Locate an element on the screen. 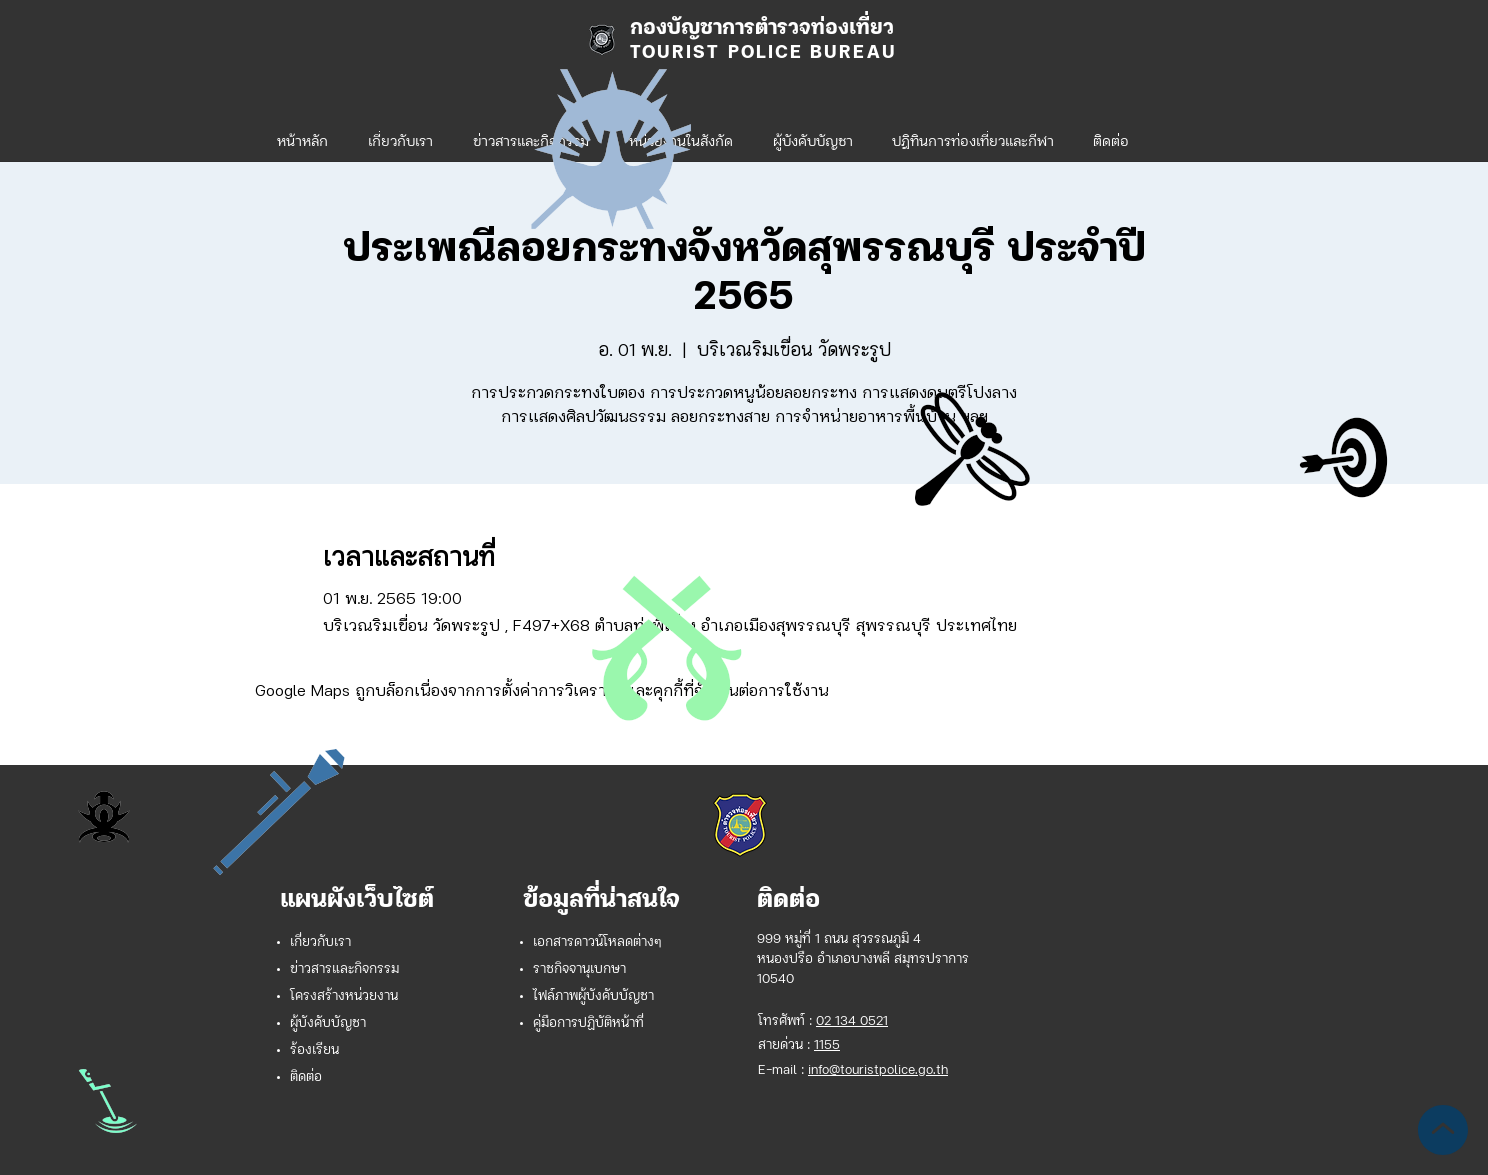  activate magic or special ability is located at coordinates (611, 149).